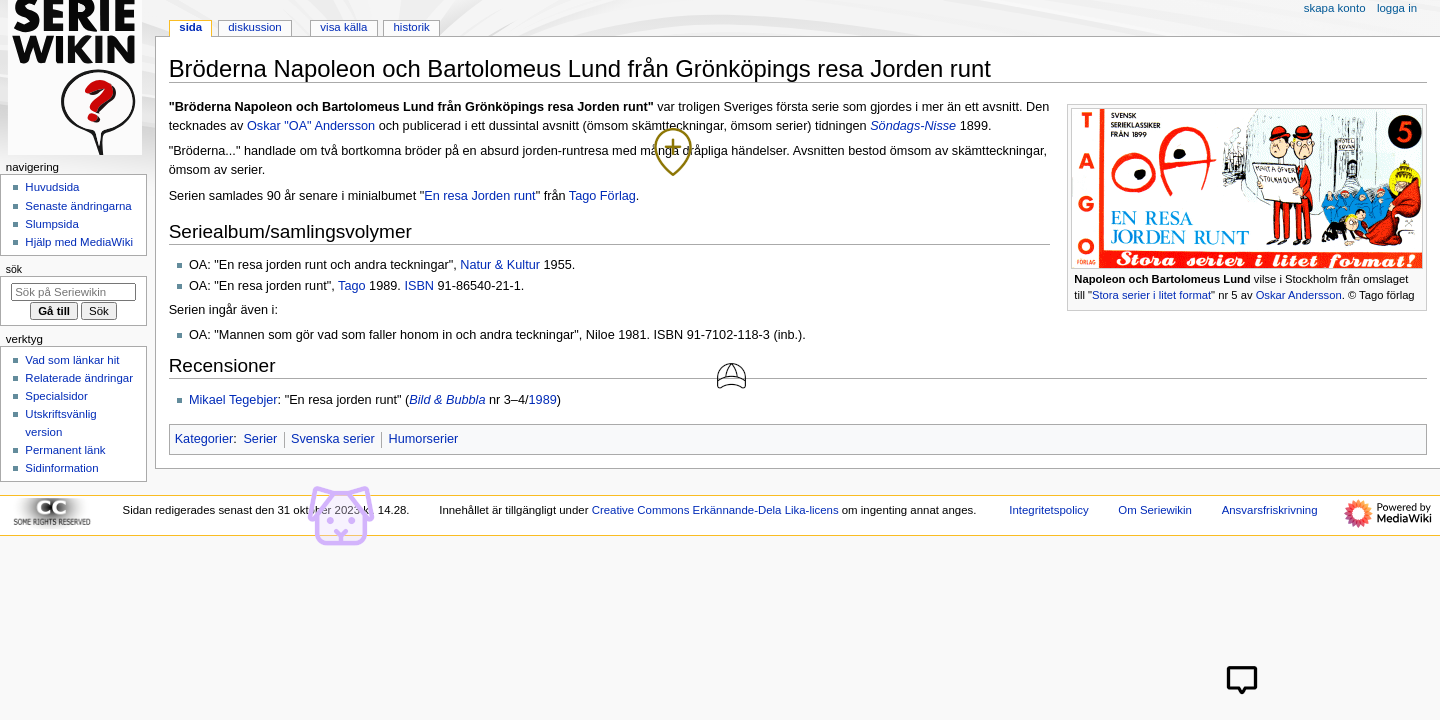 Image resolution: width=1440 pixels, height=720 pixels. What do you see at coordinates (731, 377) in the screenshot?
I see `select headwear or cap accessory` at bounding box center [731, 377].